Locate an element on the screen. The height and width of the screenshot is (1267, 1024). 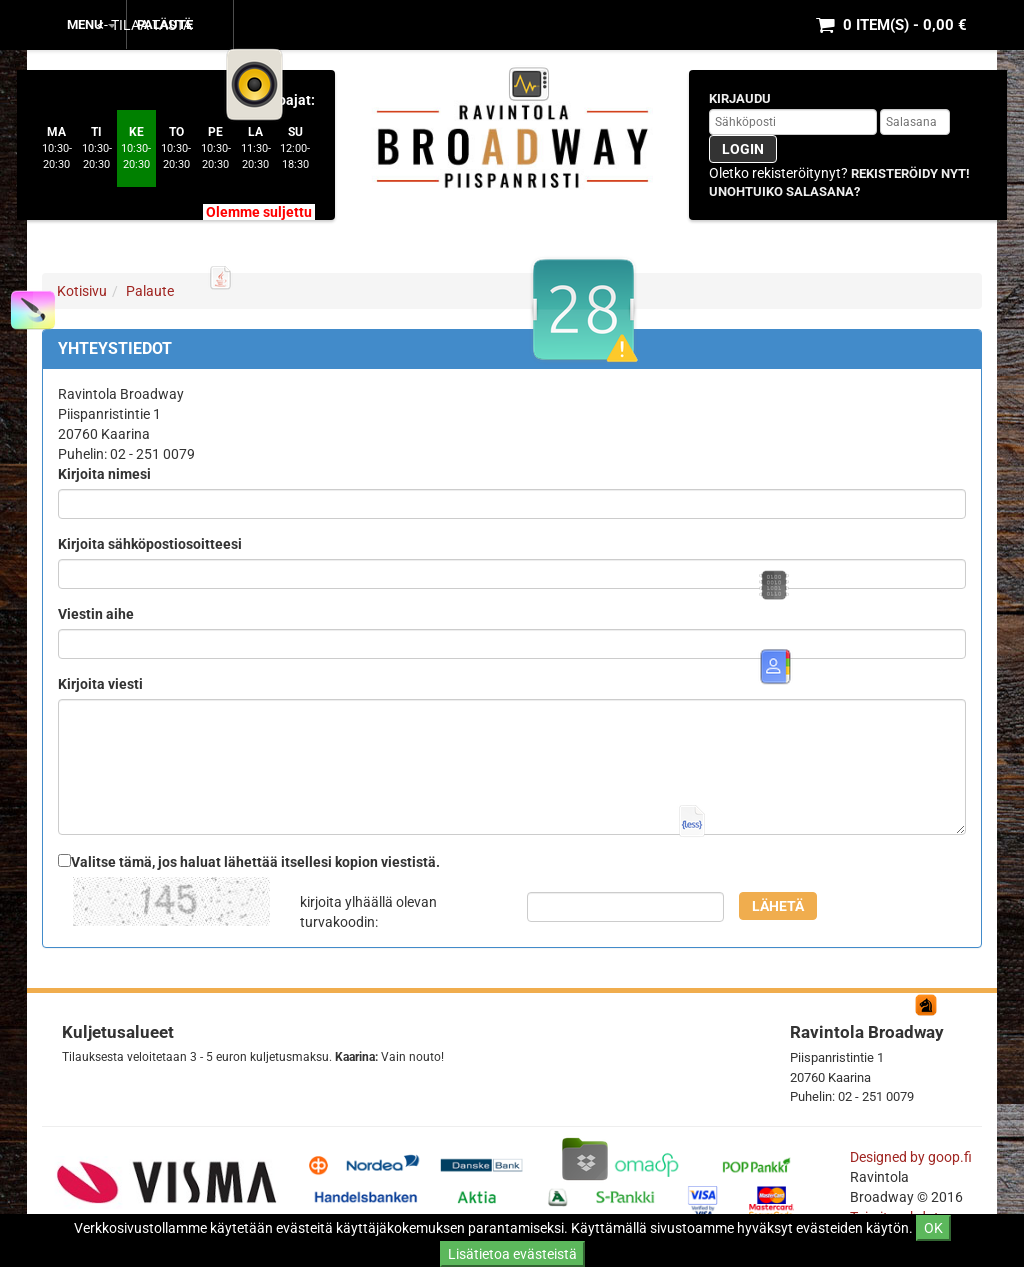
a LESS stylesheet file is located at coordinates (692, 821).